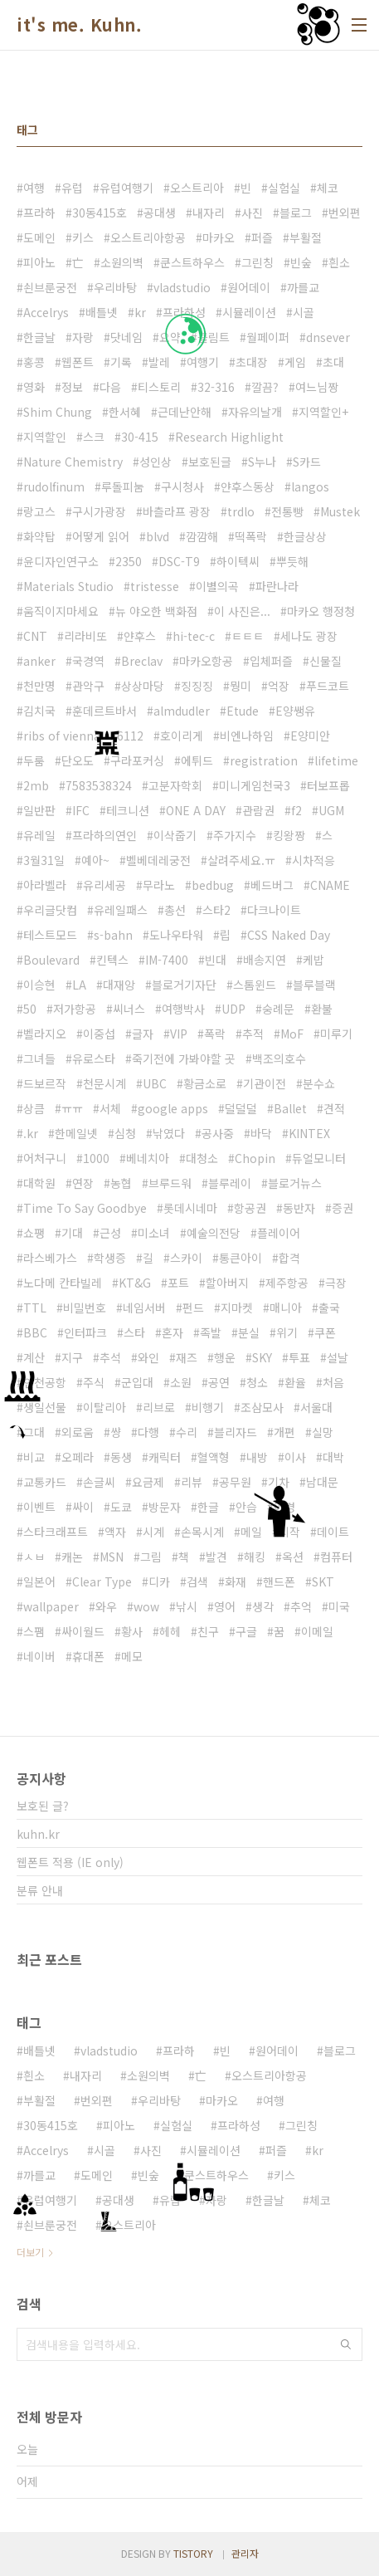  I want to click on abstract game element or power-up icon, so click(107, 743).